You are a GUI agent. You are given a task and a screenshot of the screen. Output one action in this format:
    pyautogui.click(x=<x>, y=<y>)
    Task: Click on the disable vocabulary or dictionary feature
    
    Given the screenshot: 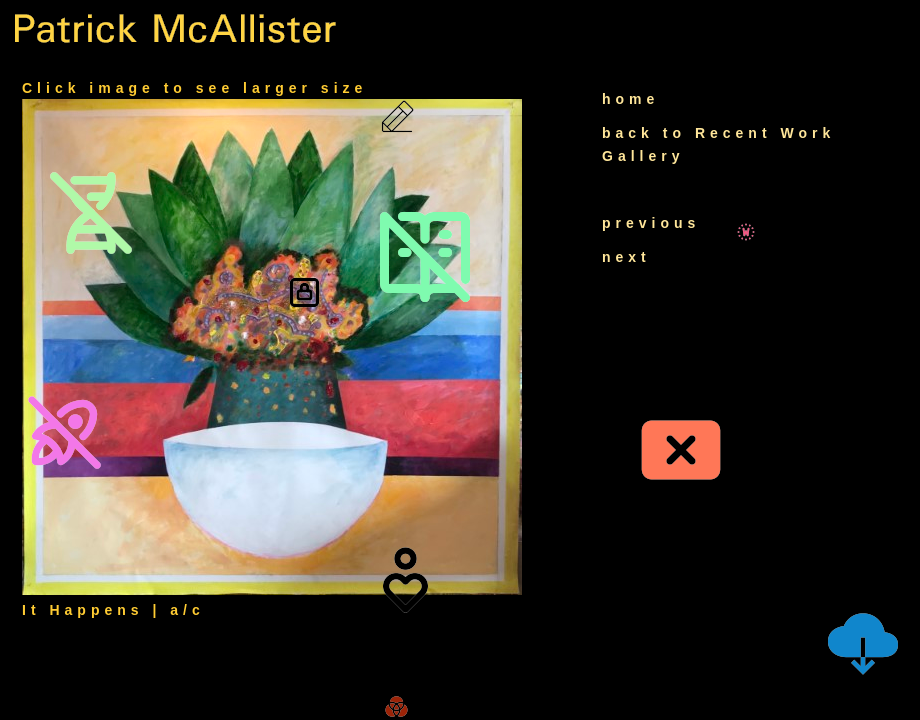 What is the action you would take?
    pyautogui.click(x=425, y=257)
    